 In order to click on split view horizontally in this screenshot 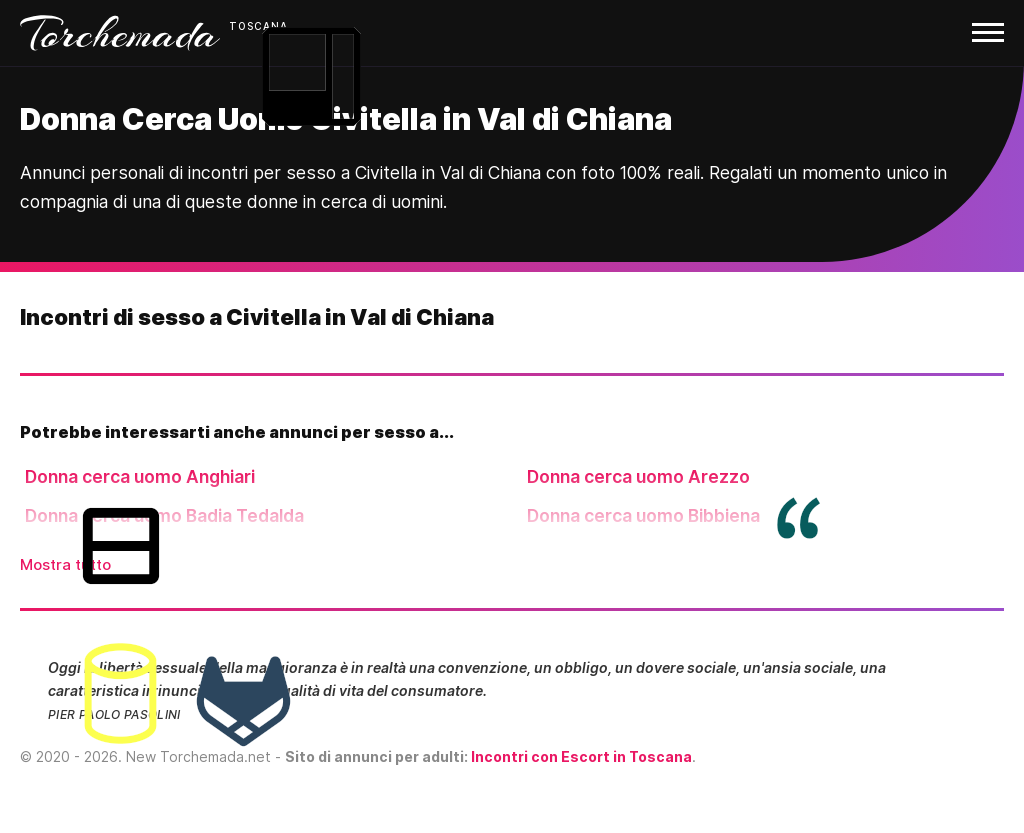, I will do `click(121, 546)`.